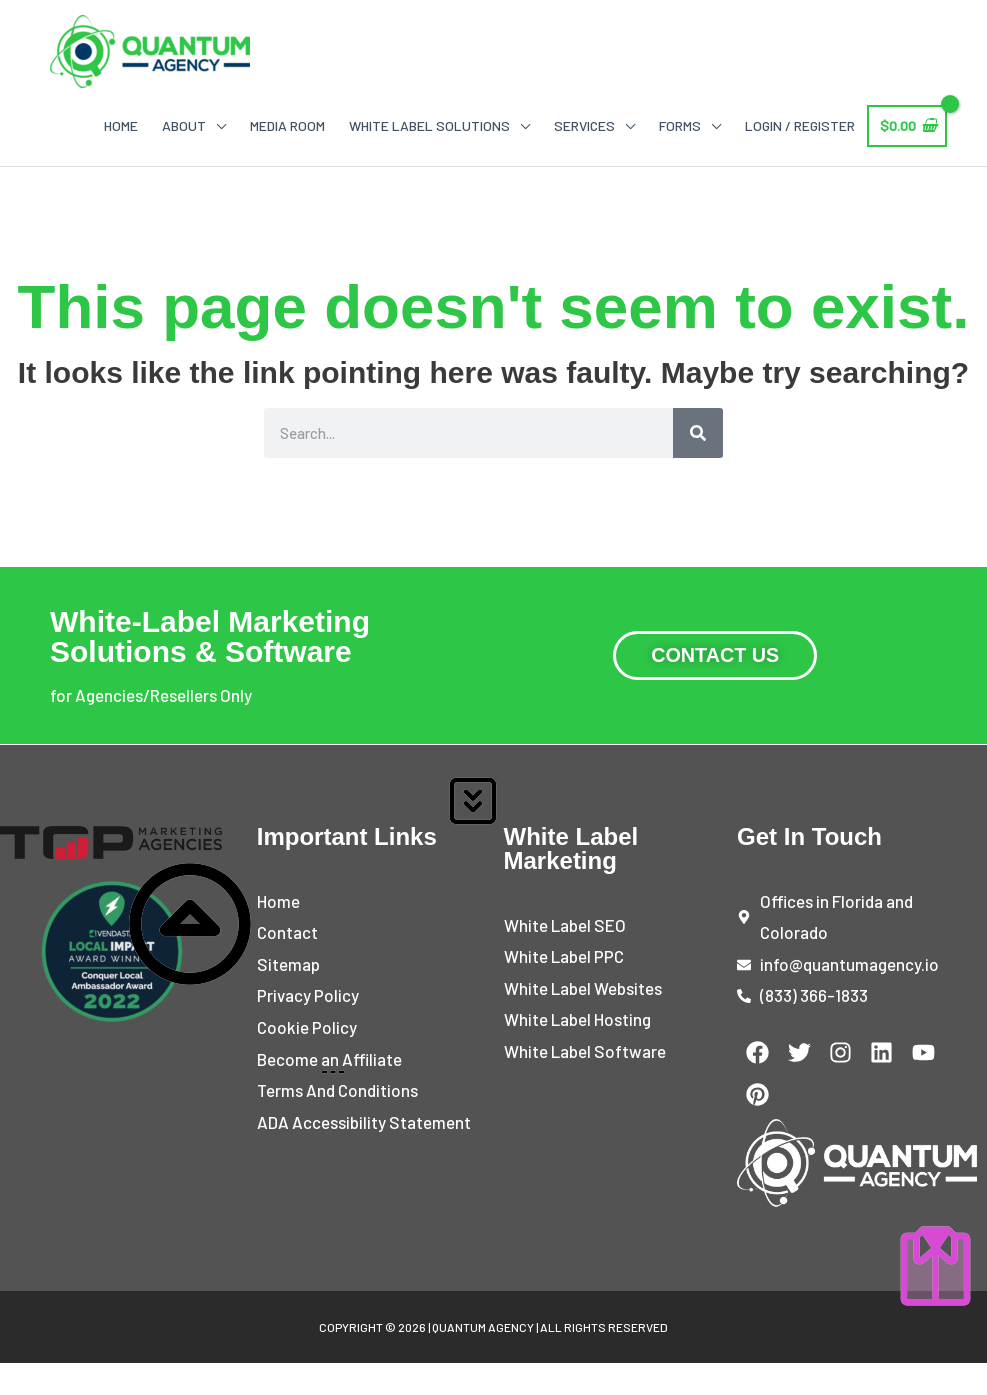 The height and width of the screenshot is (1395, 987). I want to click on indicates a dashed line or border style option, so click(333, 1072).